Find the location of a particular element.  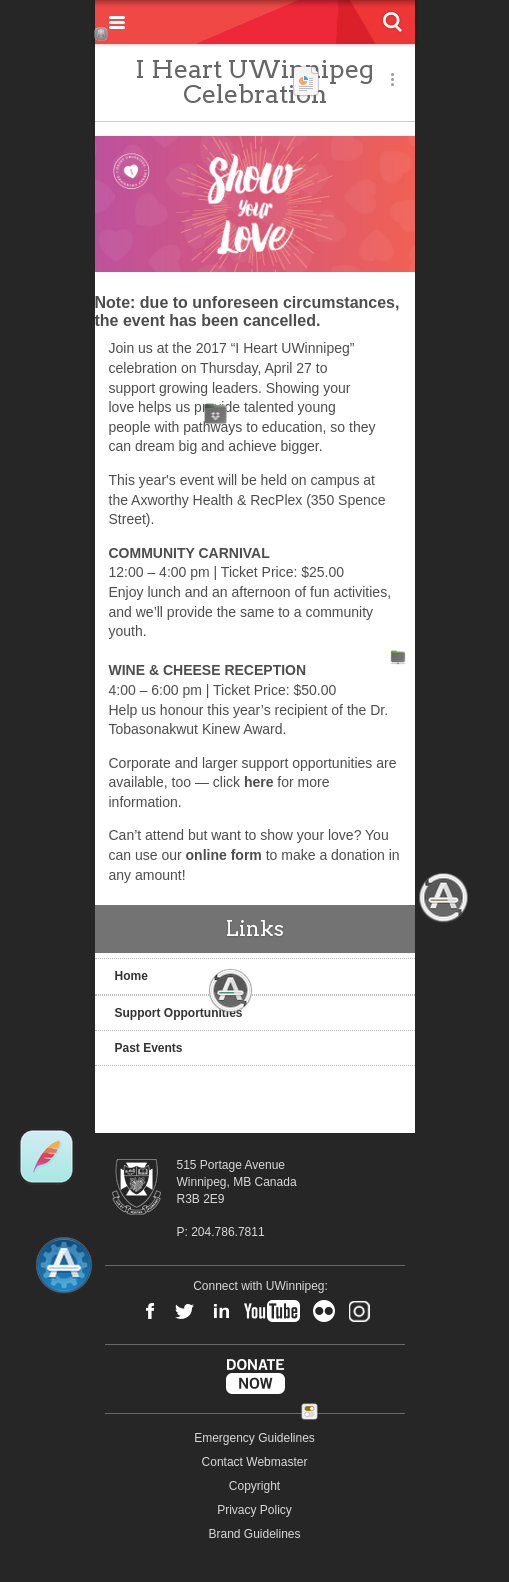

open software properties or settings is located at coordinates (64, 1265).